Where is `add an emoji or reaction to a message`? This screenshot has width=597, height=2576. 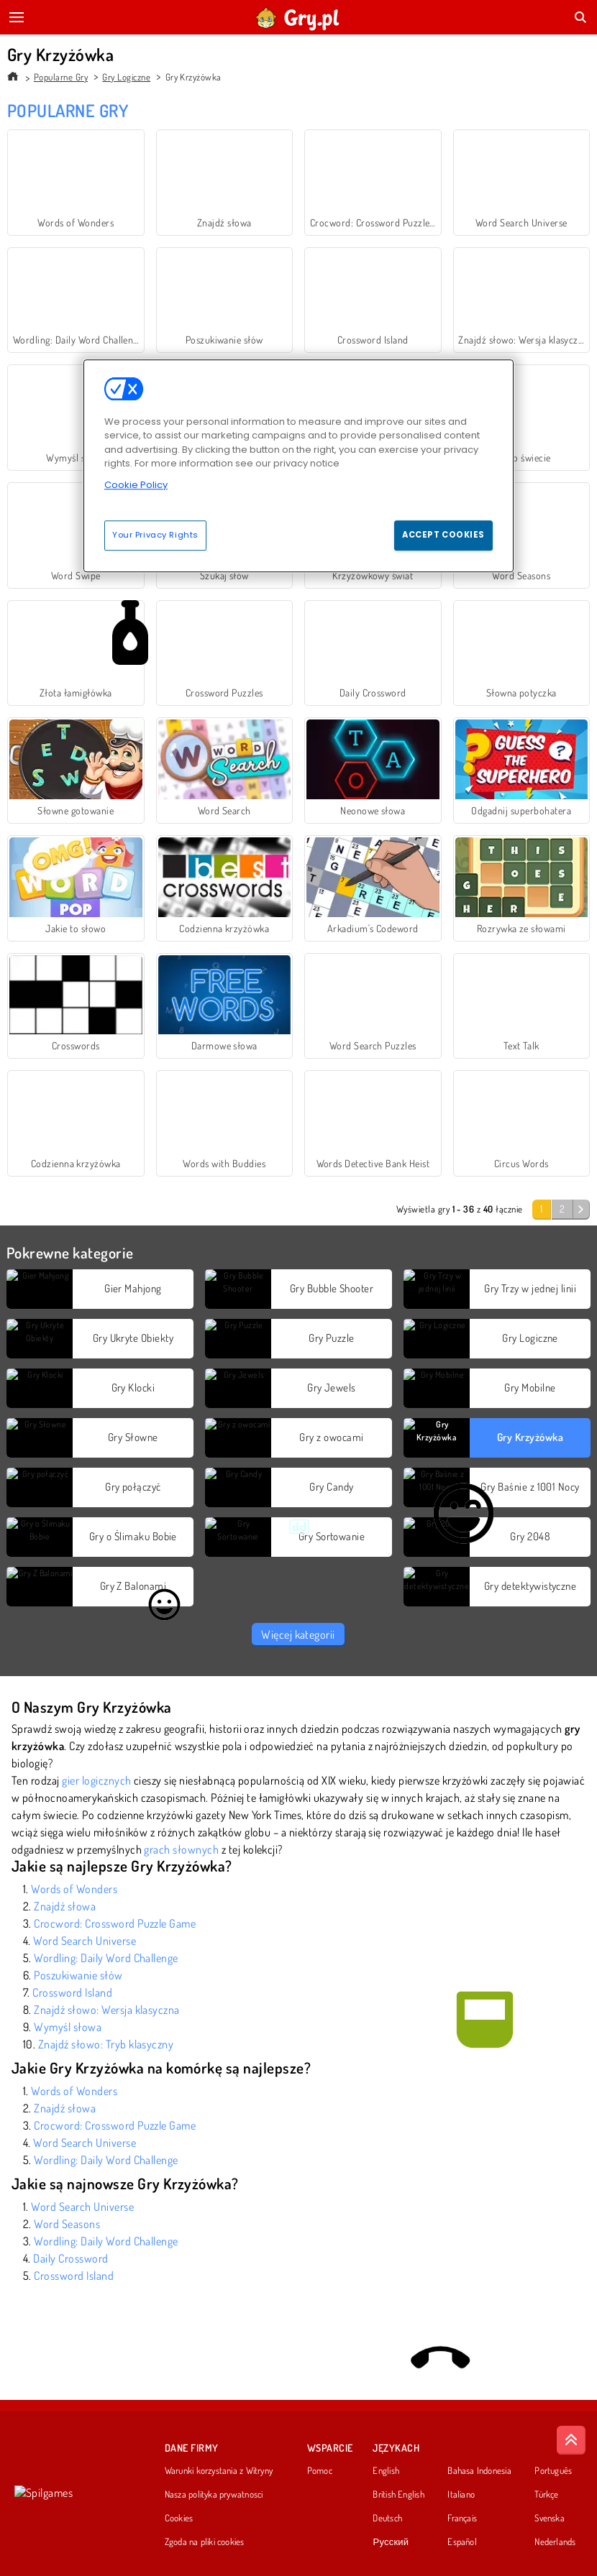 add an emoji or reaction to a message is located at coordinates (164, 1604).